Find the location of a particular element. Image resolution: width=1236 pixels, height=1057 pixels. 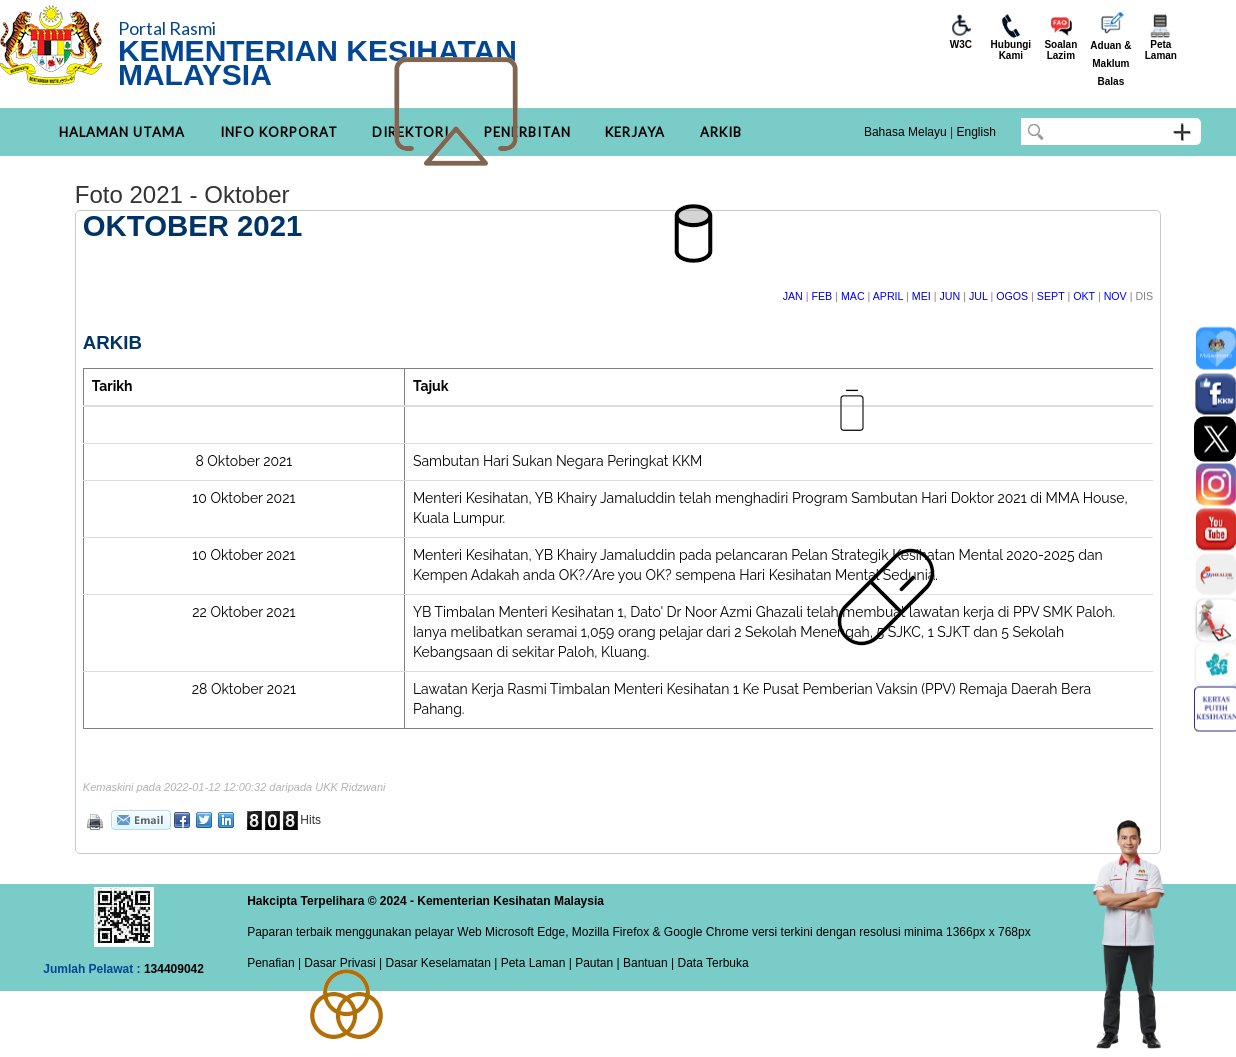

database or data storage is located at coordinates (693, 233).